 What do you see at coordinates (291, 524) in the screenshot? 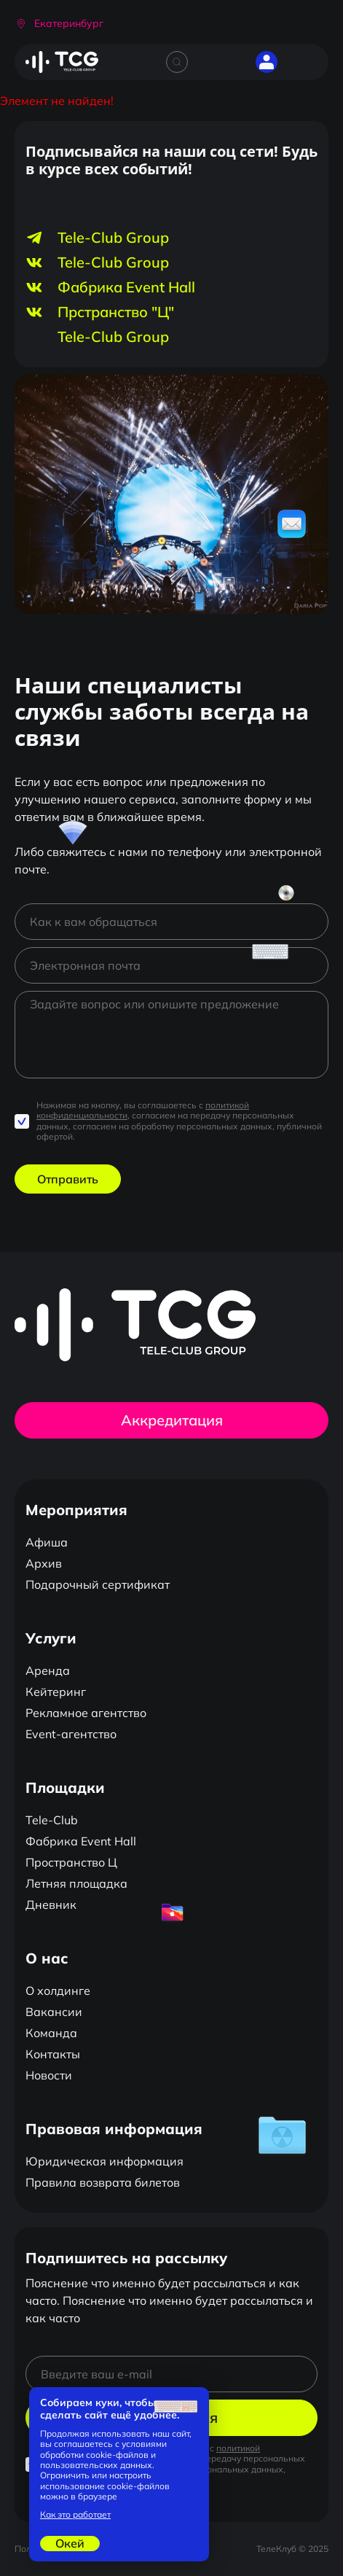
I see `open the mail app` at bounding box center [291, 524].